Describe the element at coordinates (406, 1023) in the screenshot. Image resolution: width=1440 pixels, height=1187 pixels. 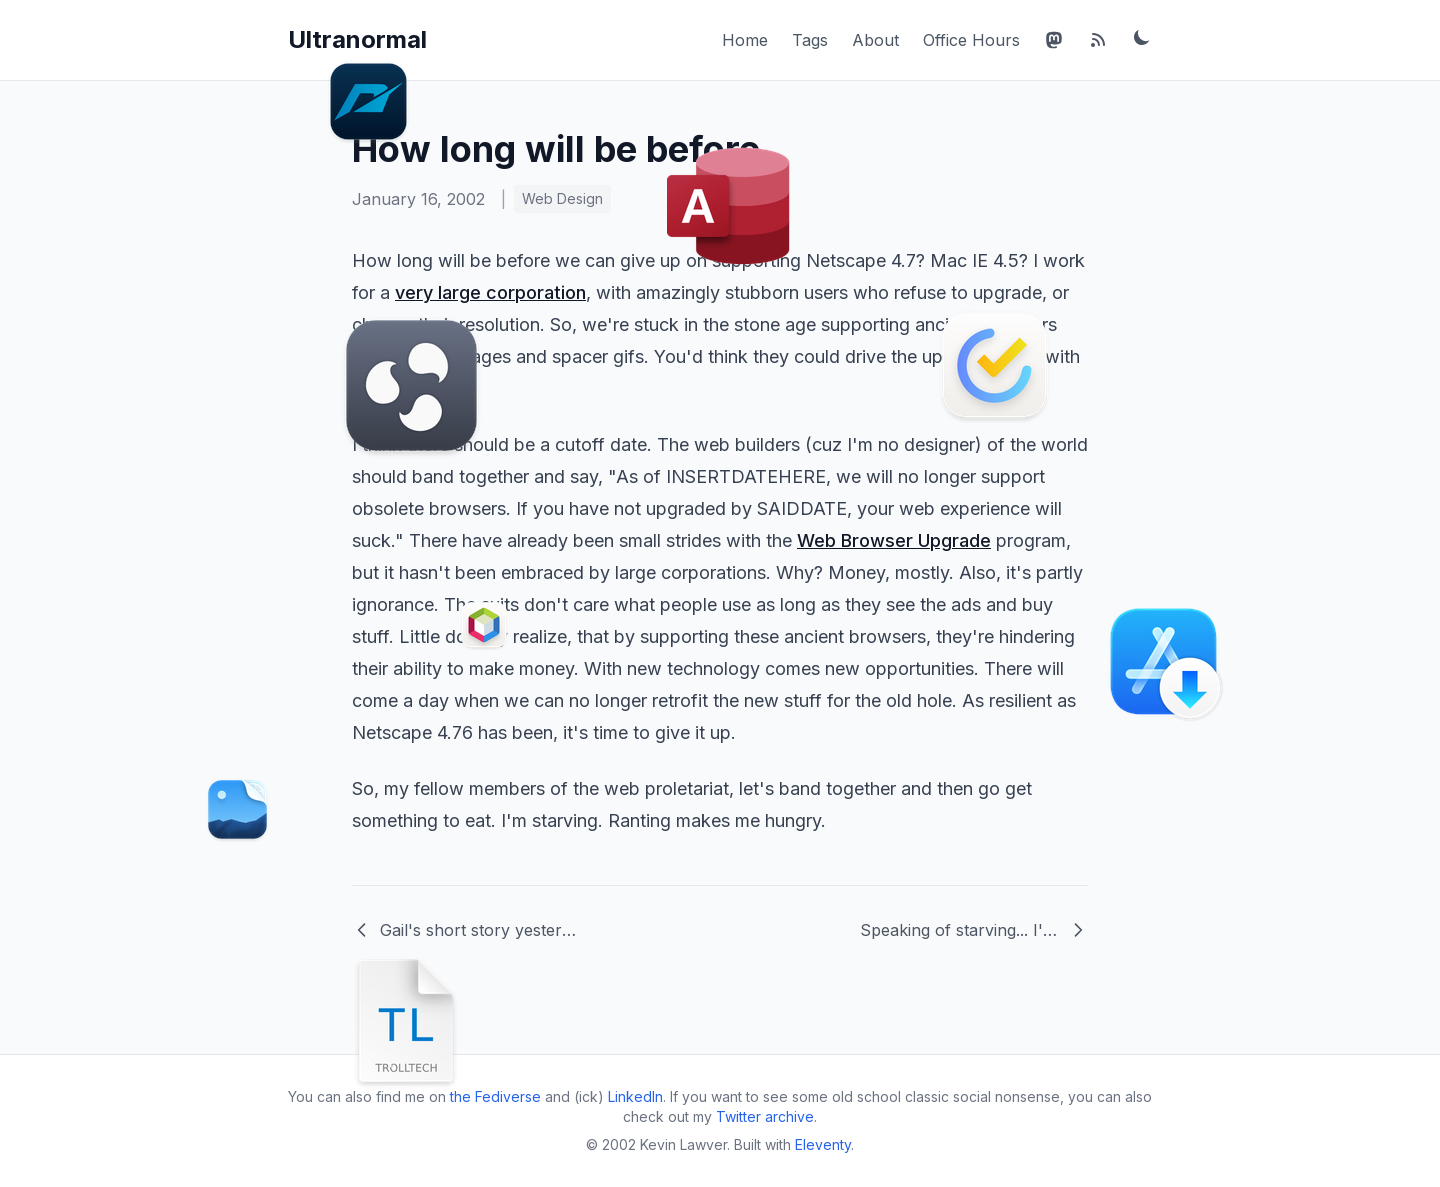
I see `a Qt Linguist translation file` at that location.